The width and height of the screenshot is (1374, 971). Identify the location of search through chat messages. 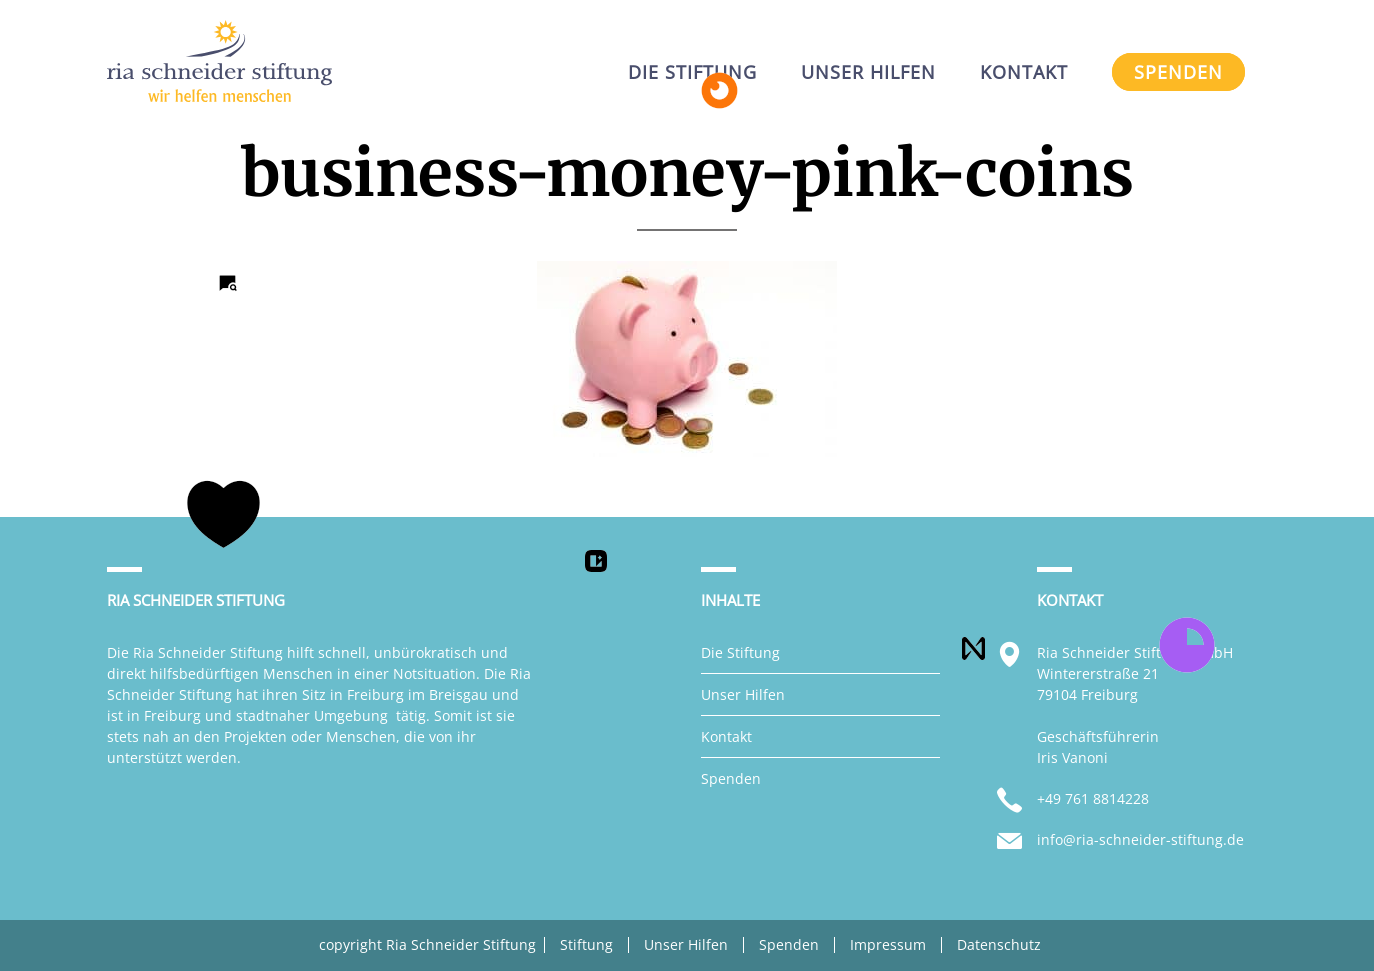
(227, 282).